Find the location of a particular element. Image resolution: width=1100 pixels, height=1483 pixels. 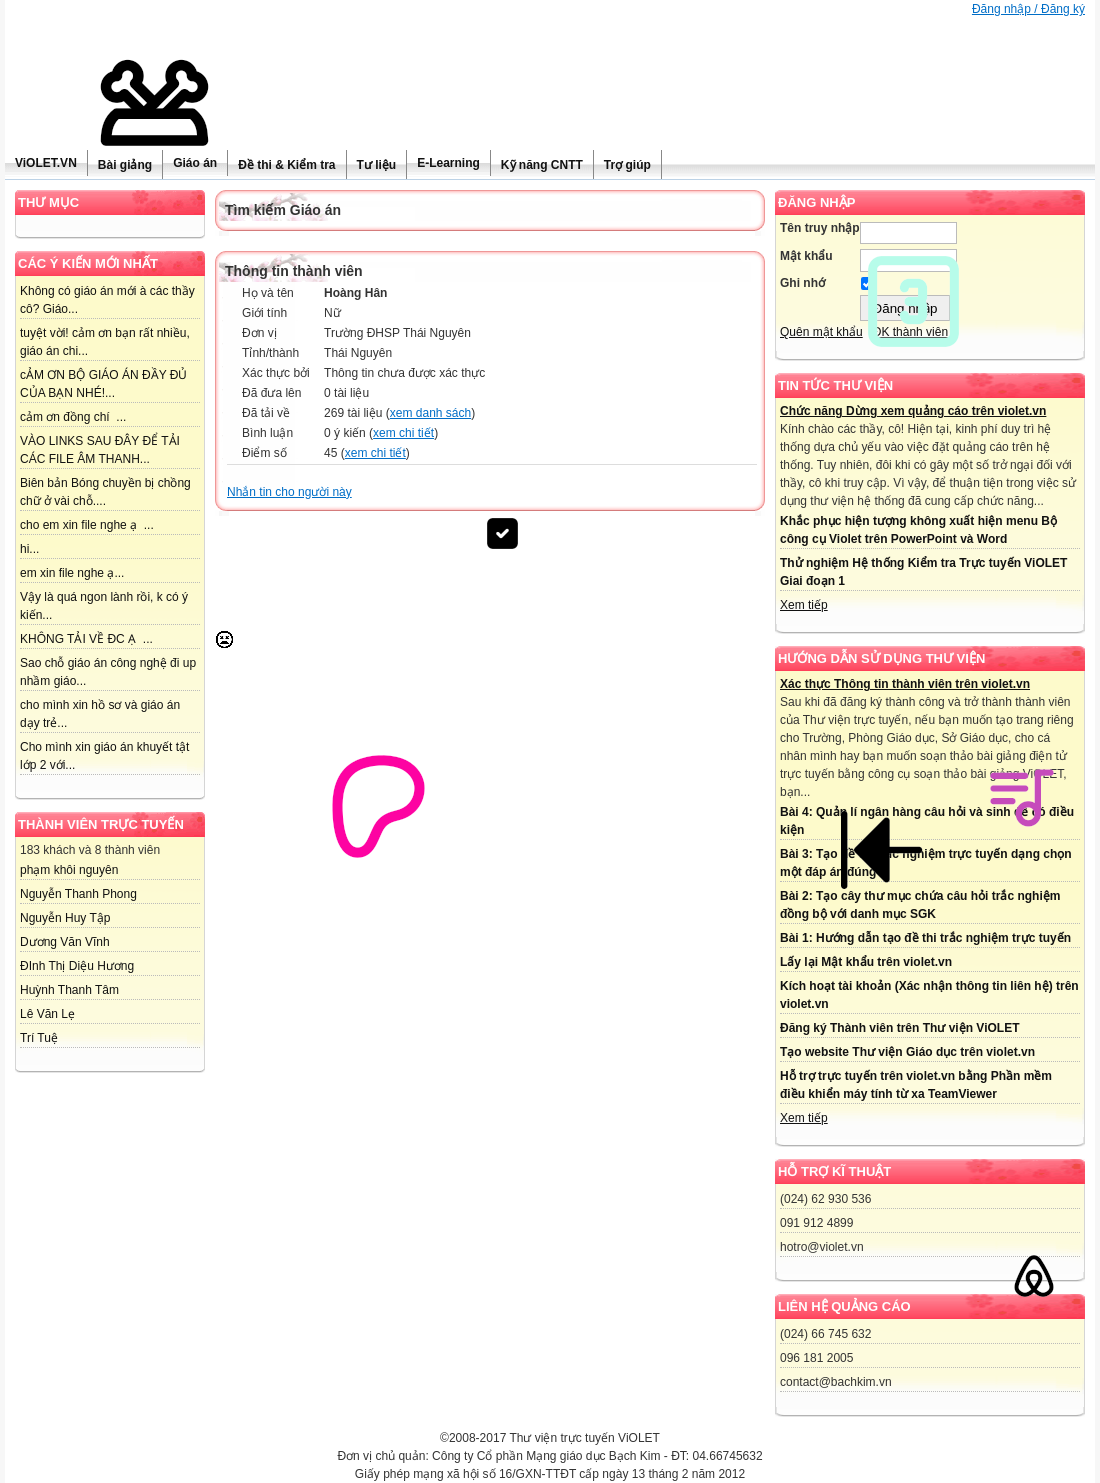

visit patreon page is located at coordinates (378, 806).